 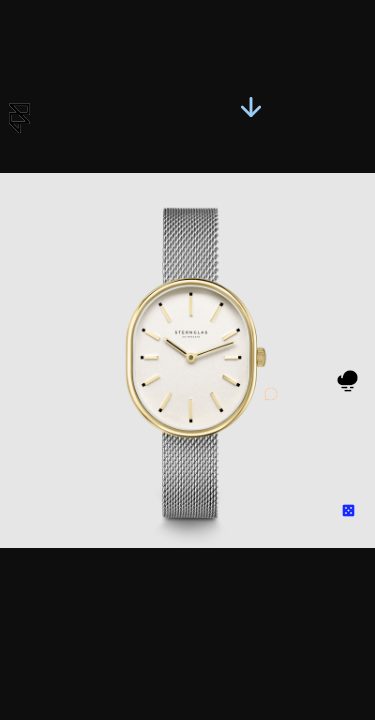 I want to click on download a file or content, so click(x=251, y=107).